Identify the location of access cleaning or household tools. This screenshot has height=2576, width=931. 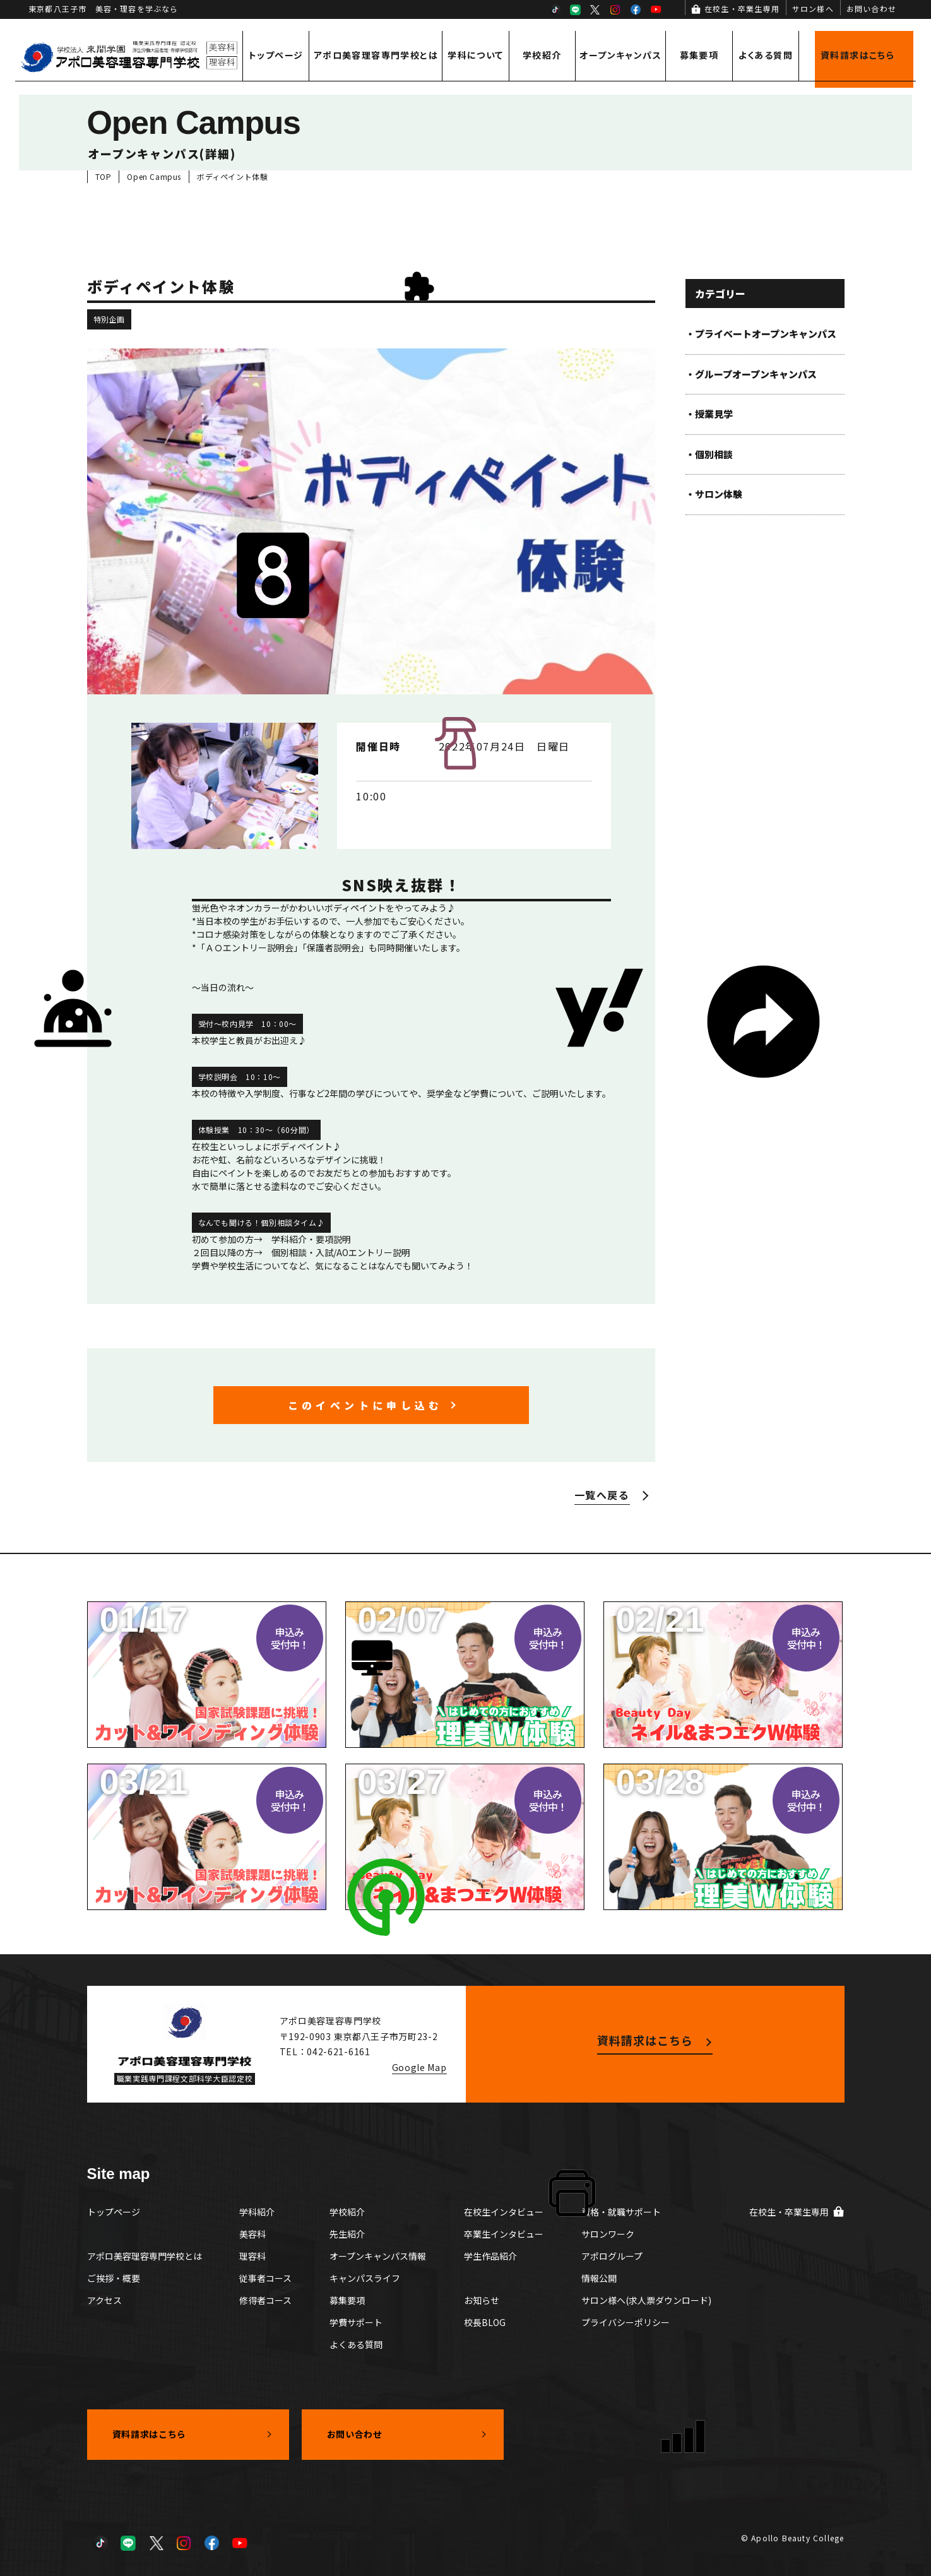
(457, 743).